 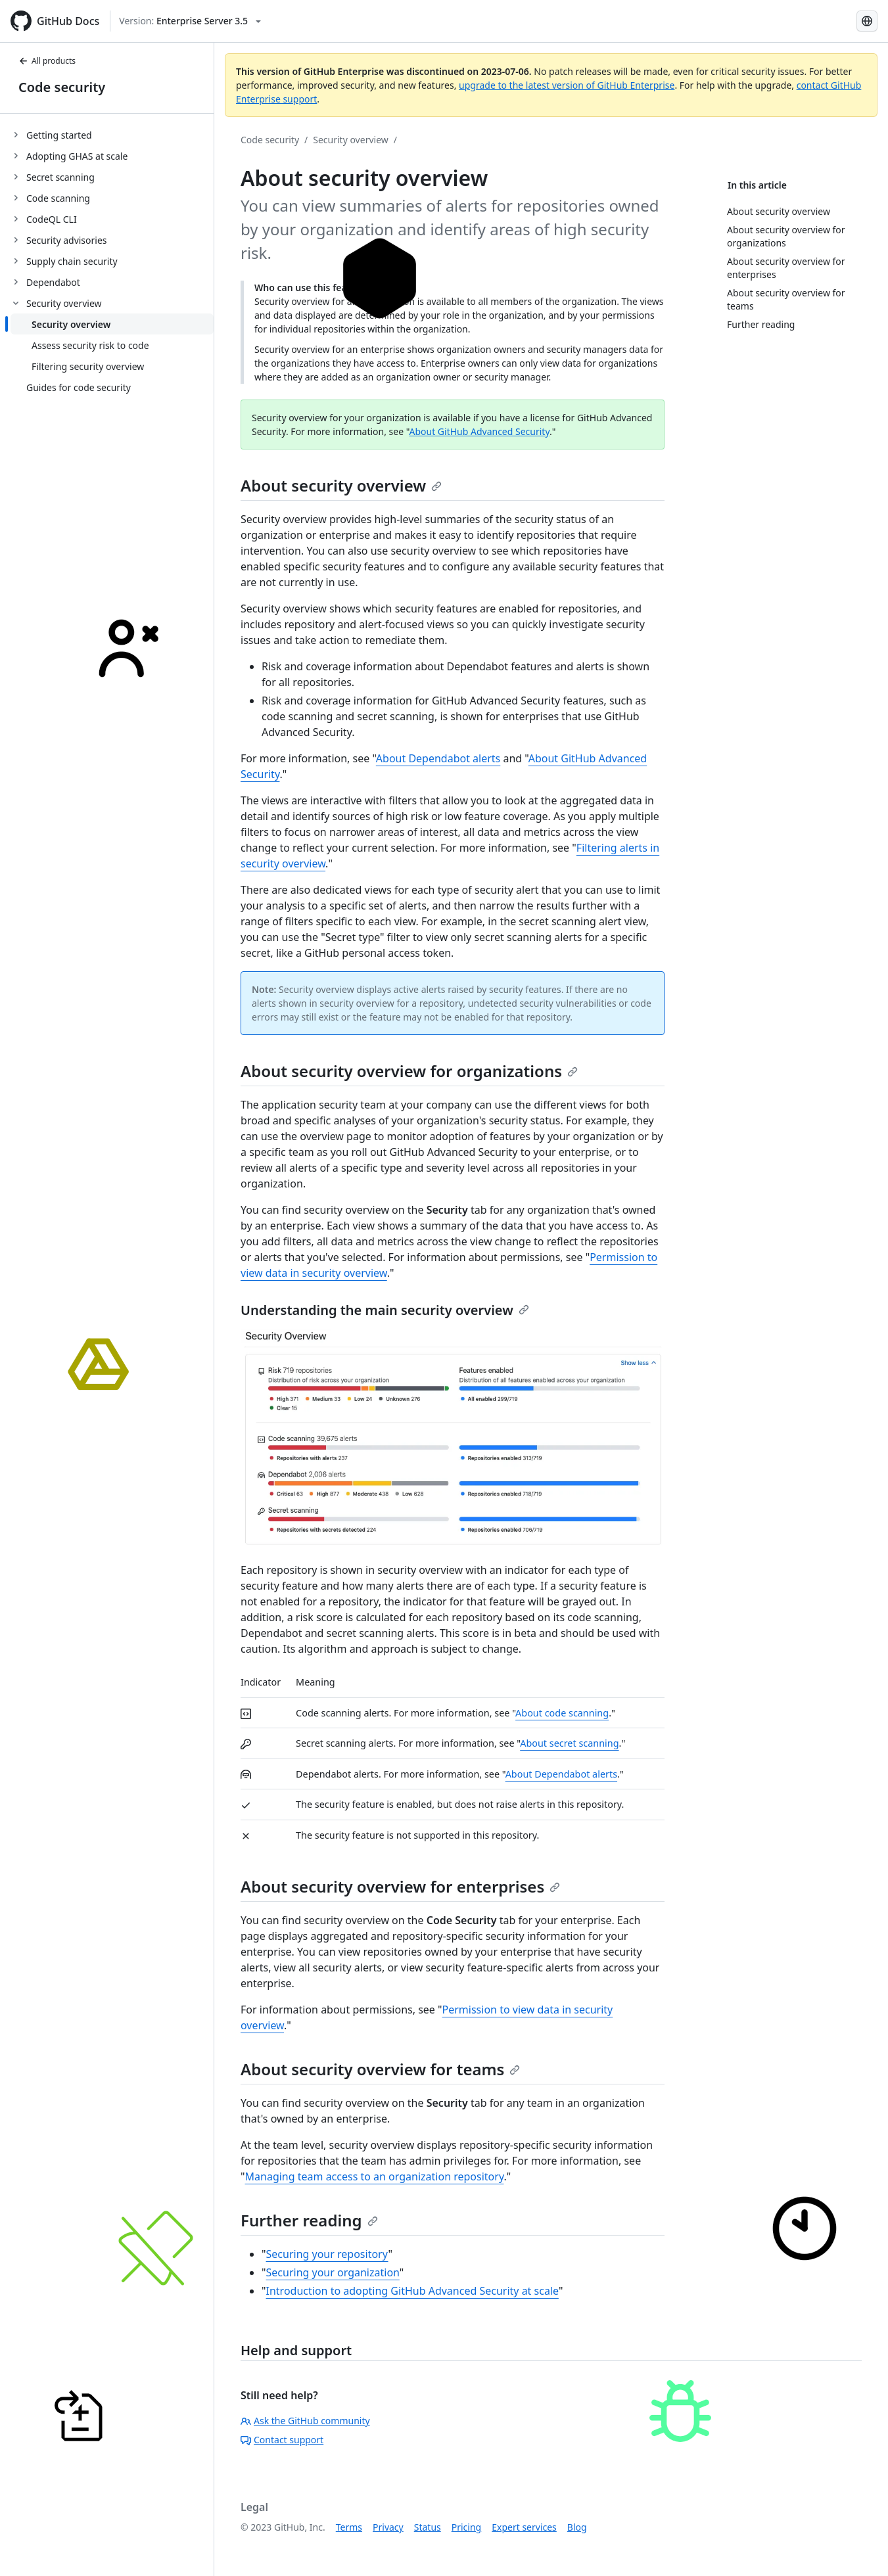 I want to click on report a bug or issue, so click(x=680, y=2411).